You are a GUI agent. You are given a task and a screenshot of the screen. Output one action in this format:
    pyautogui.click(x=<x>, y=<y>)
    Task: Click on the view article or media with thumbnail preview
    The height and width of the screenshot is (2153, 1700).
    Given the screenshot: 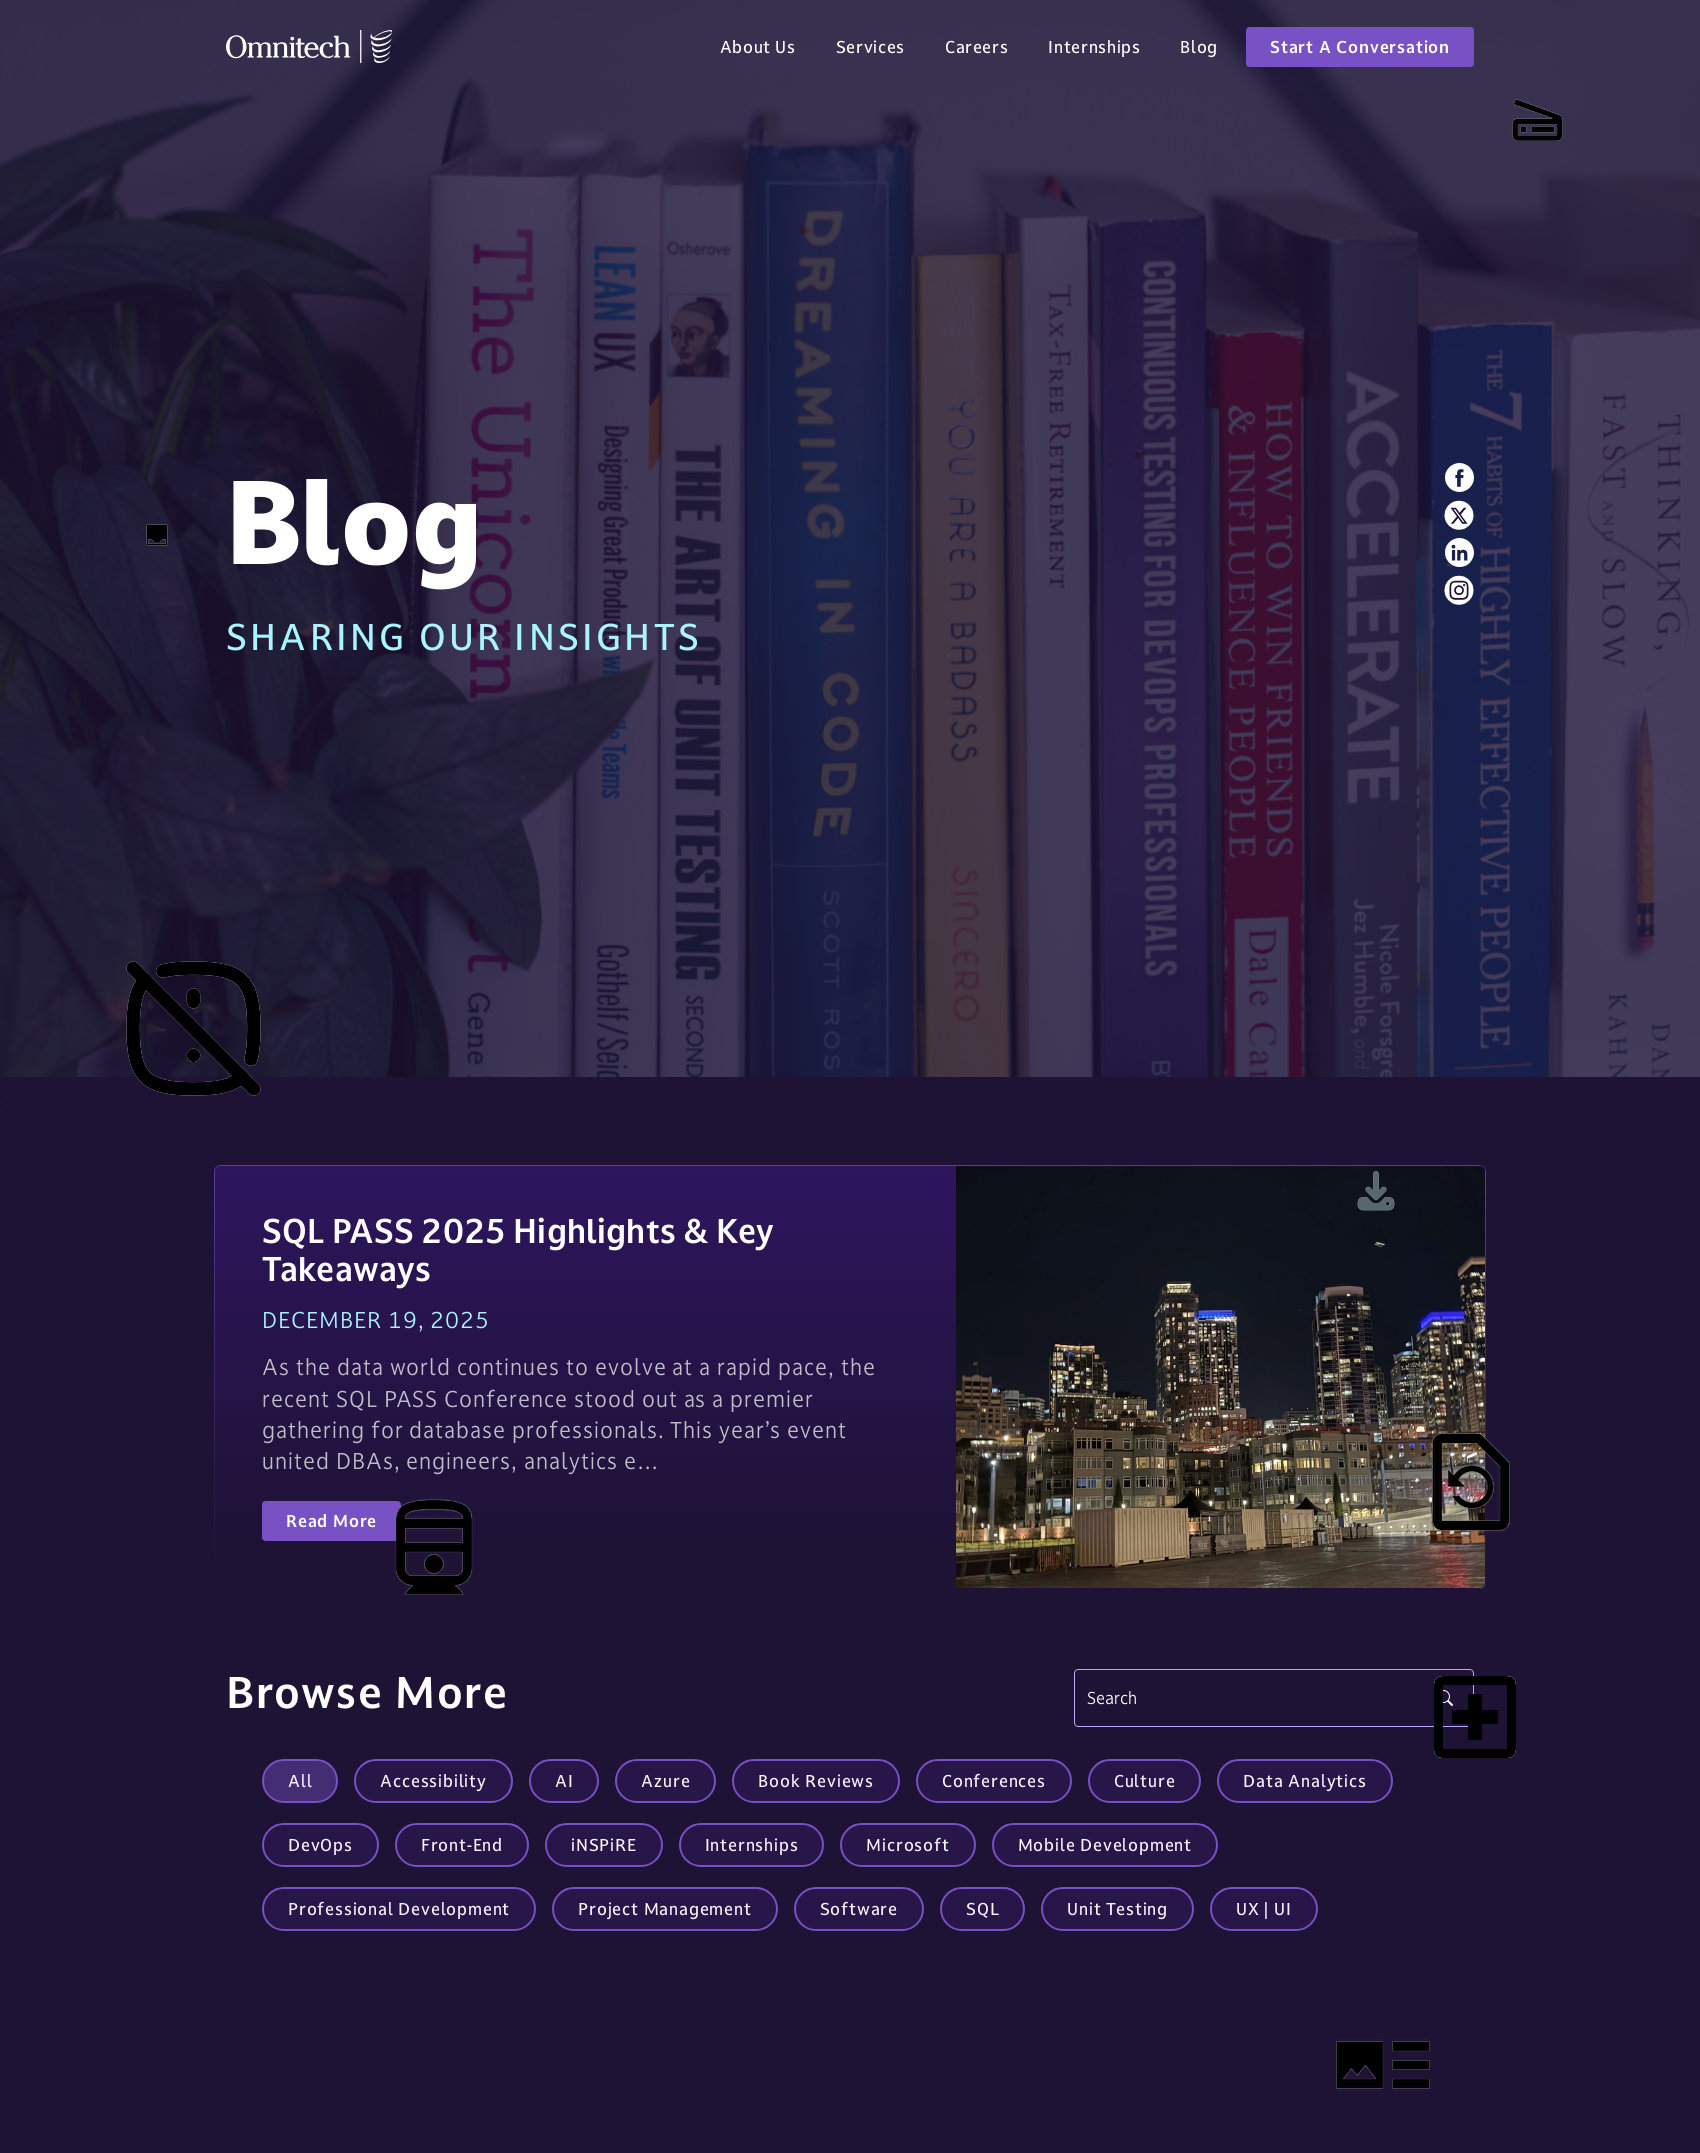 What is the action you would take?
    pyautogui.click(x=1383, y=2065)
    